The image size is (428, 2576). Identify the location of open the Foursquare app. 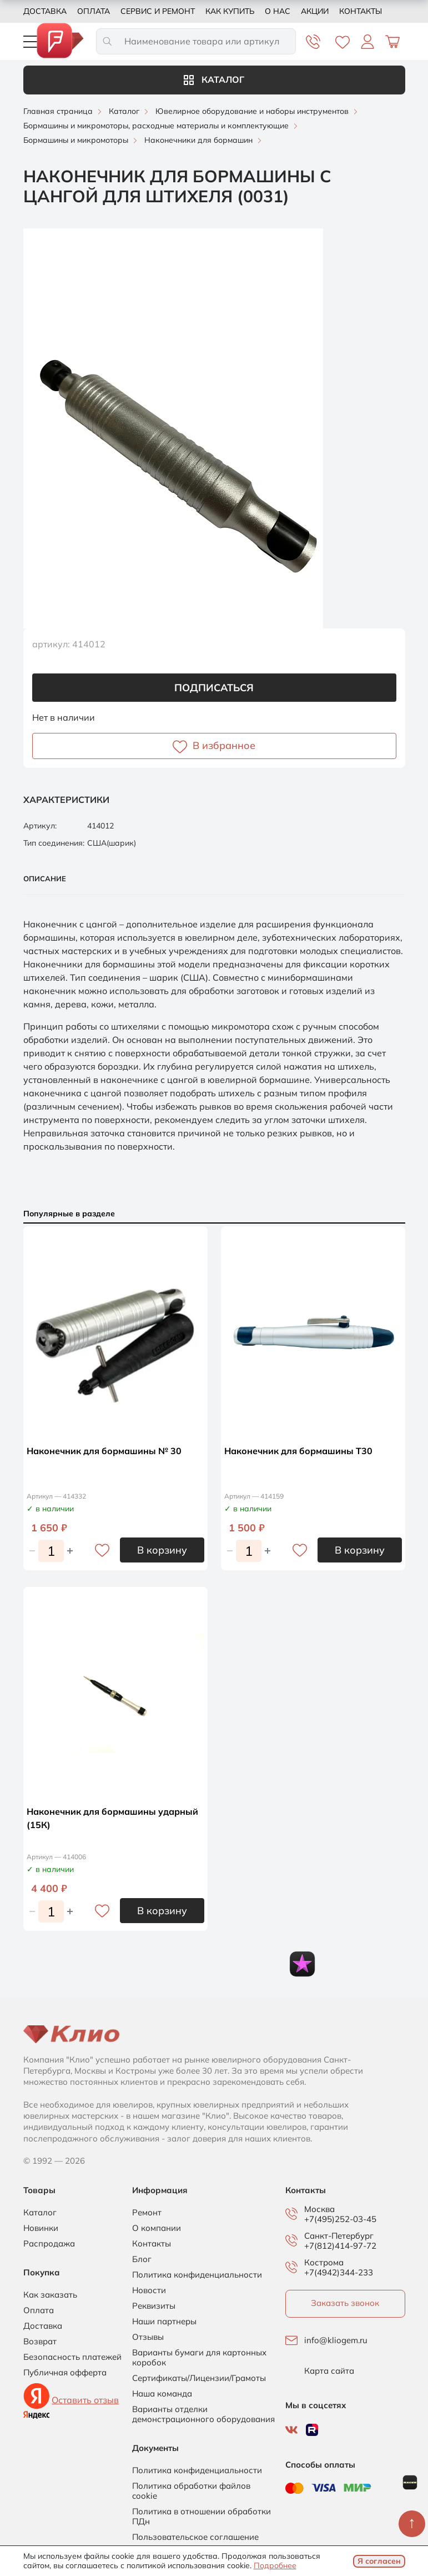
(54, 41).